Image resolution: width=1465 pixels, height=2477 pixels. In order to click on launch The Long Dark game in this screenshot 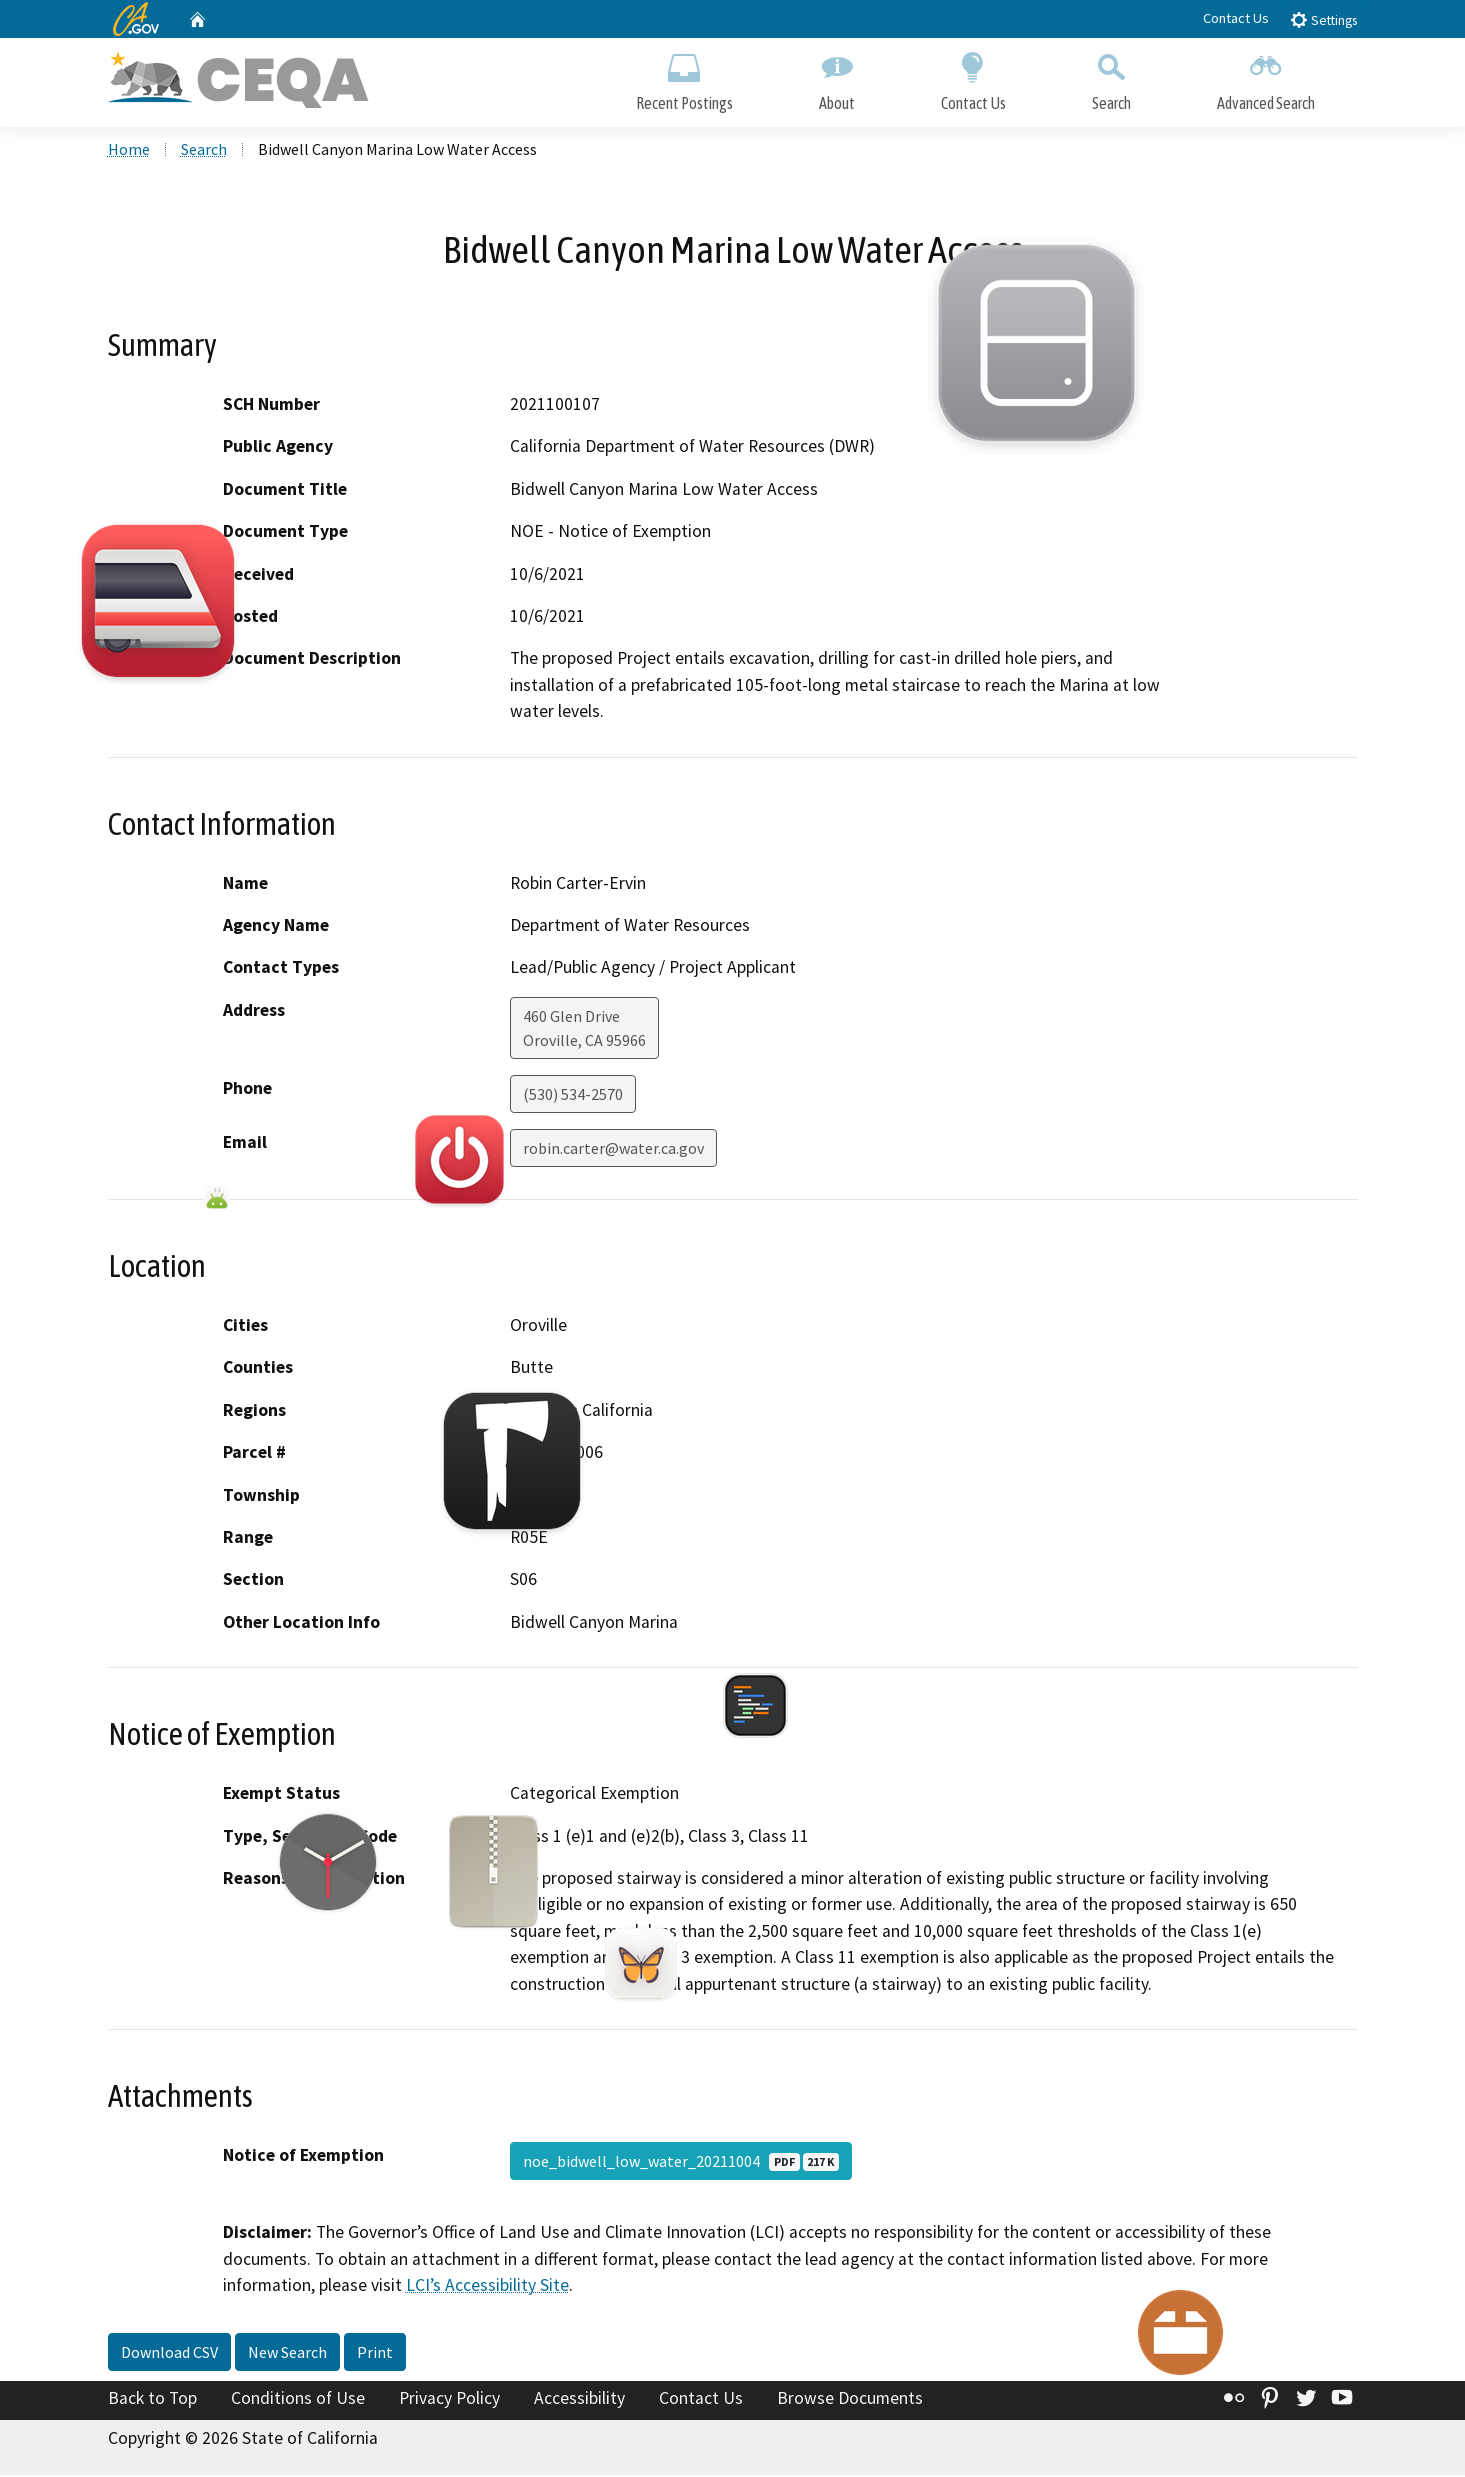, I will do `click(512, 1461)`.